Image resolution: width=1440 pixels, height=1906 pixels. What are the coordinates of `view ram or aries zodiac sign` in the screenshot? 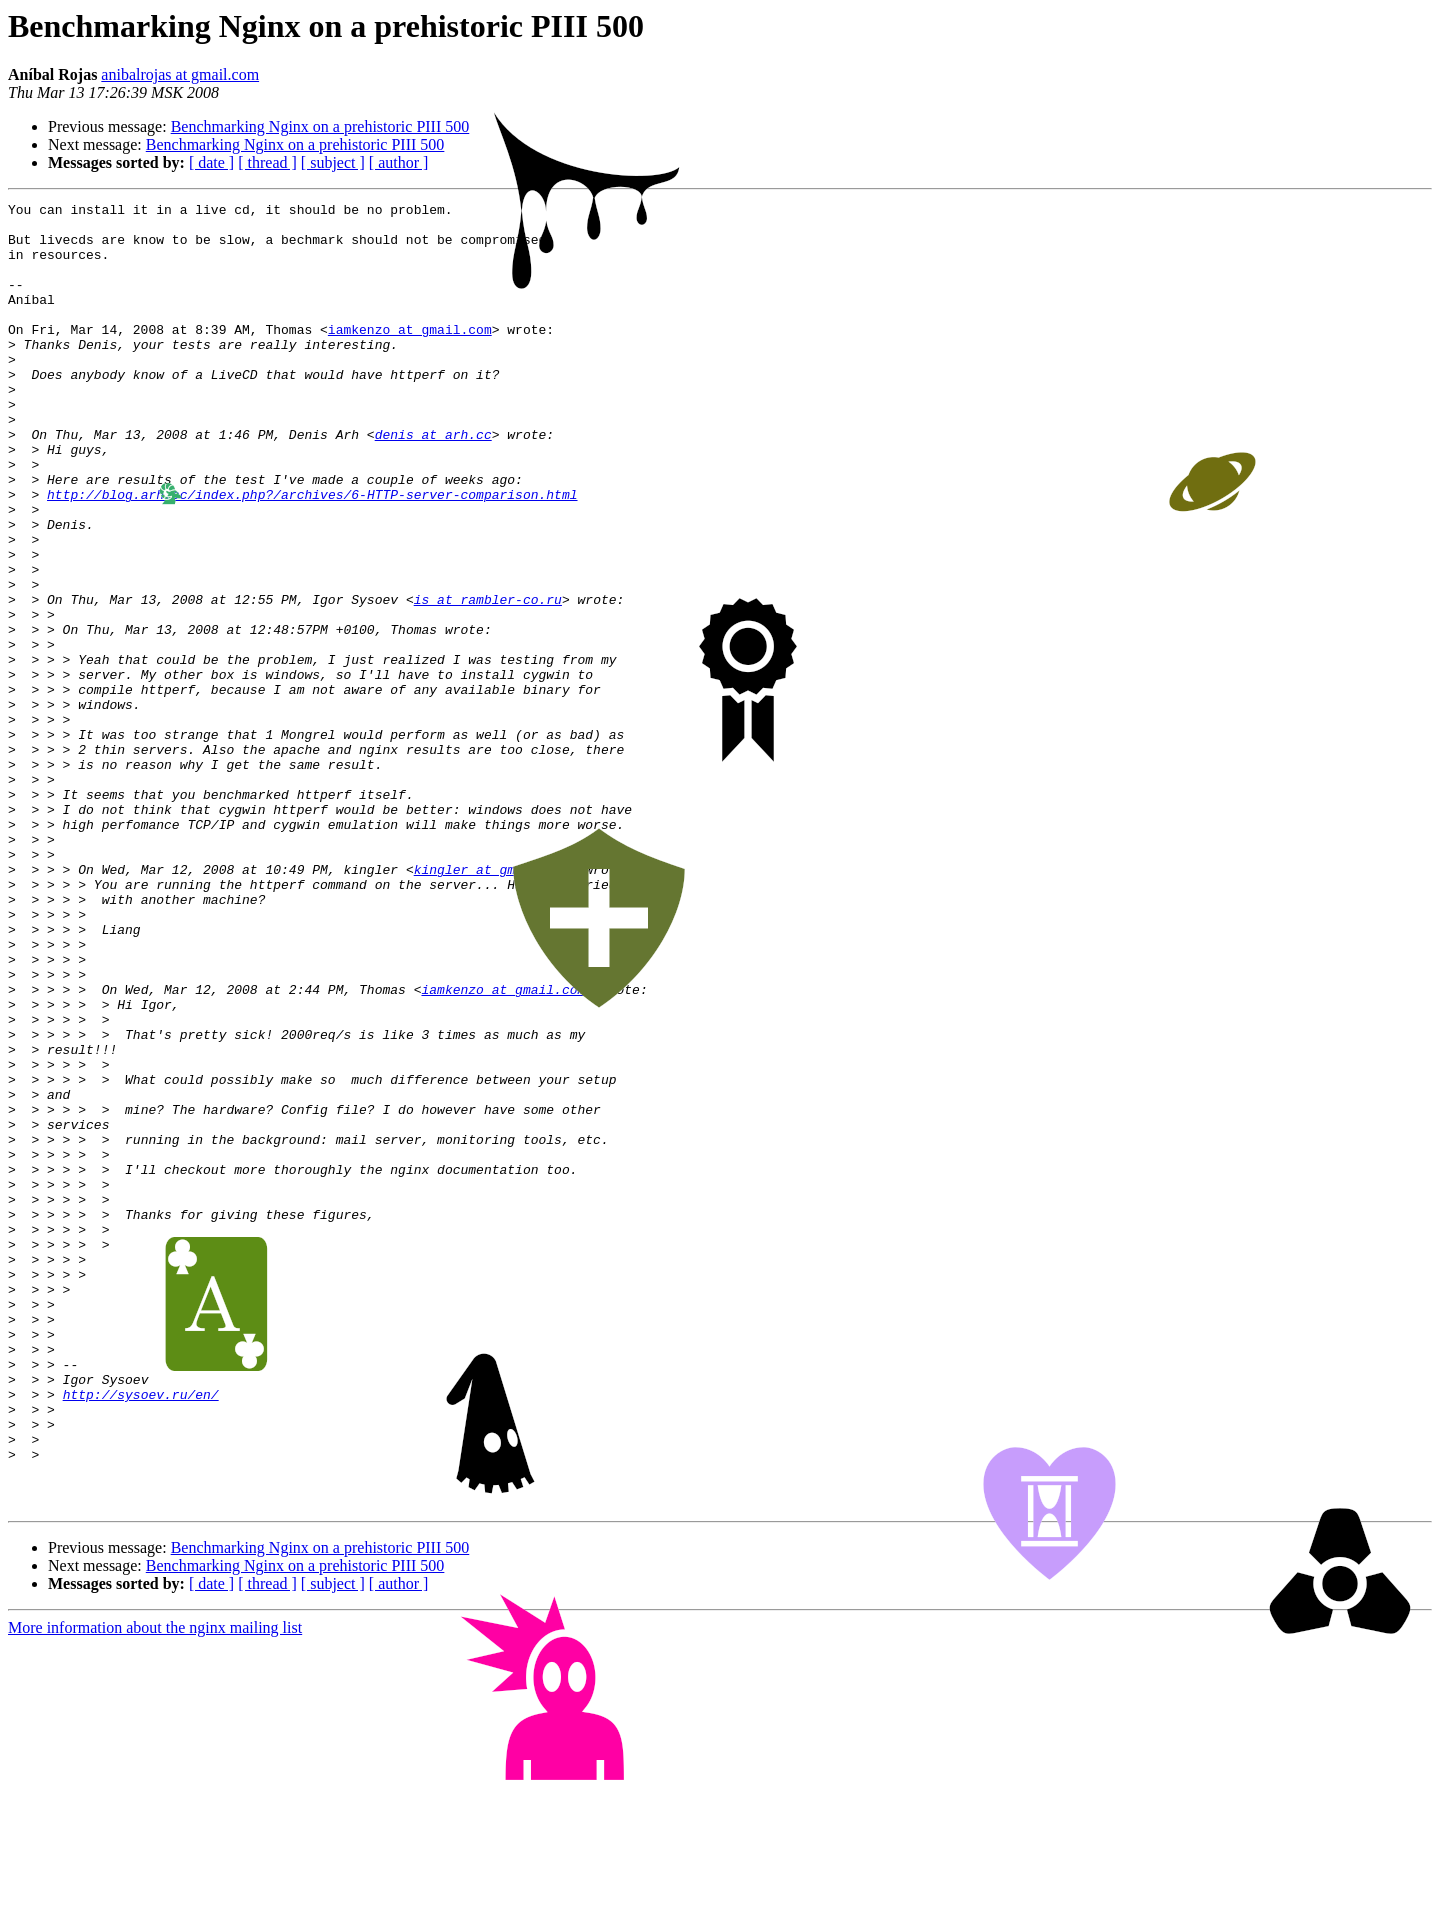 It's located at (170, 493).